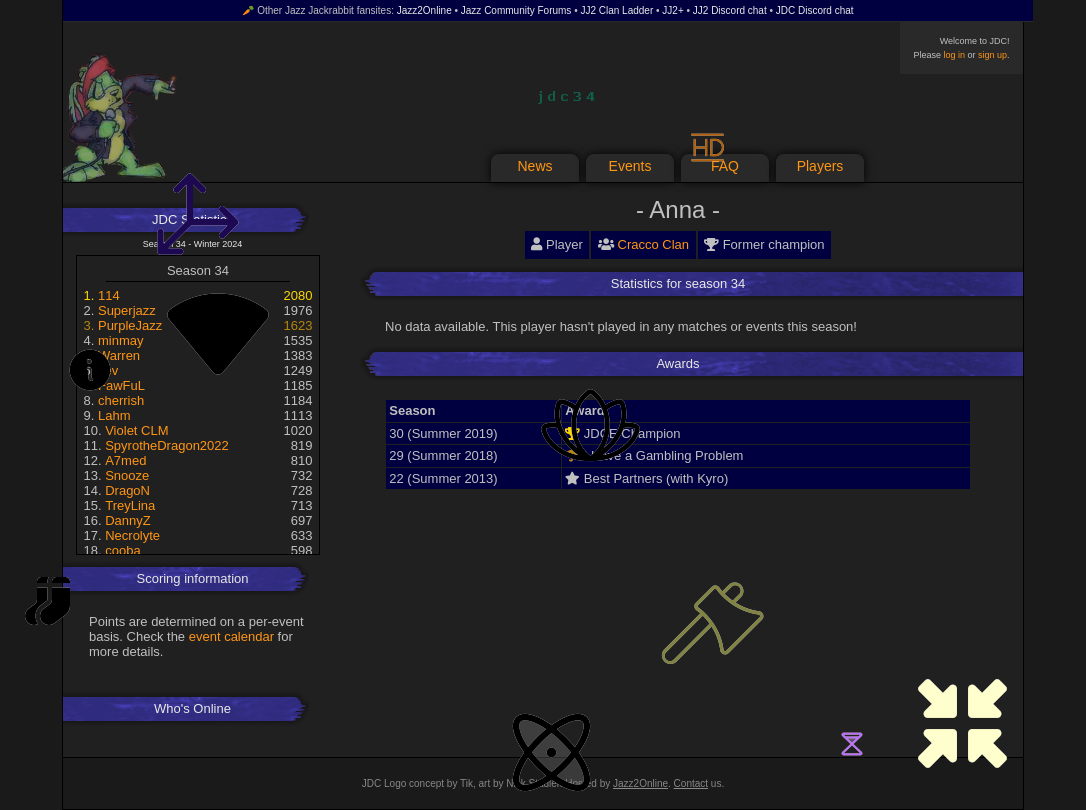 This screenshot has width=1086, height=810. What do you see at coordinates (551, 752) in the screenshot?
I see `access science or chemistry features` at bounding box center [551, 752].